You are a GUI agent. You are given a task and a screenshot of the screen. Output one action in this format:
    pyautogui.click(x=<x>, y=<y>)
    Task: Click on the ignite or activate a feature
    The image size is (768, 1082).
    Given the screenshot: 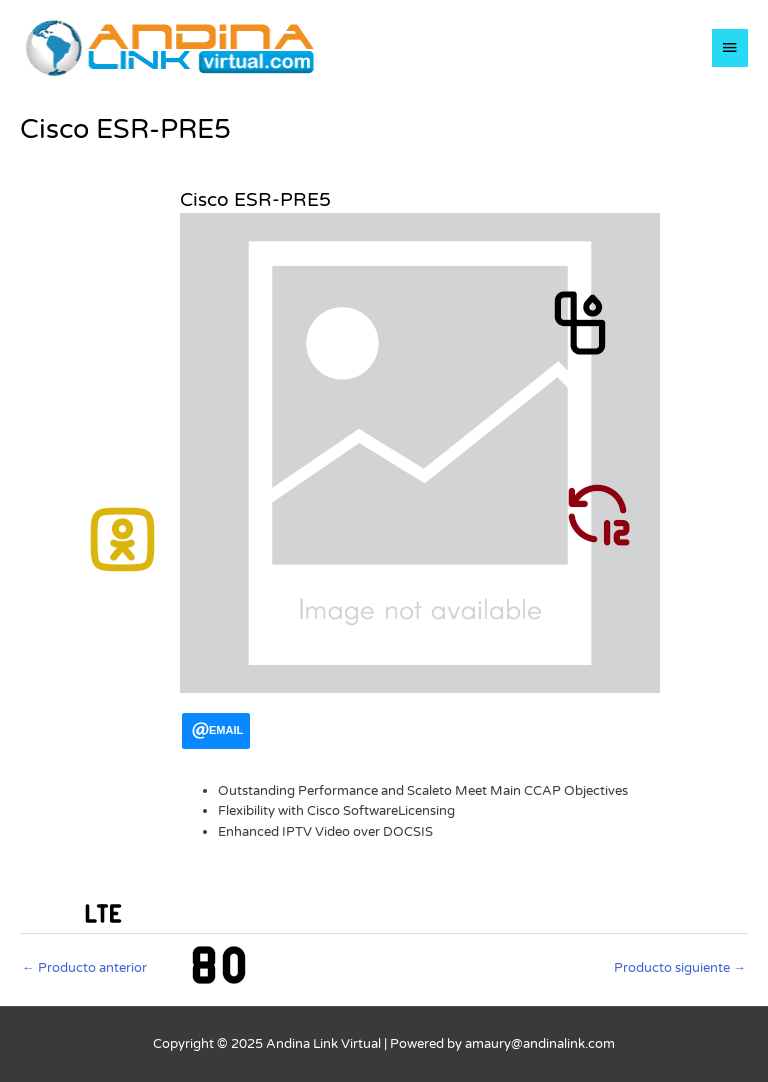 What is the action you would take?
    pyautogui.click(x=580, y=323)
    